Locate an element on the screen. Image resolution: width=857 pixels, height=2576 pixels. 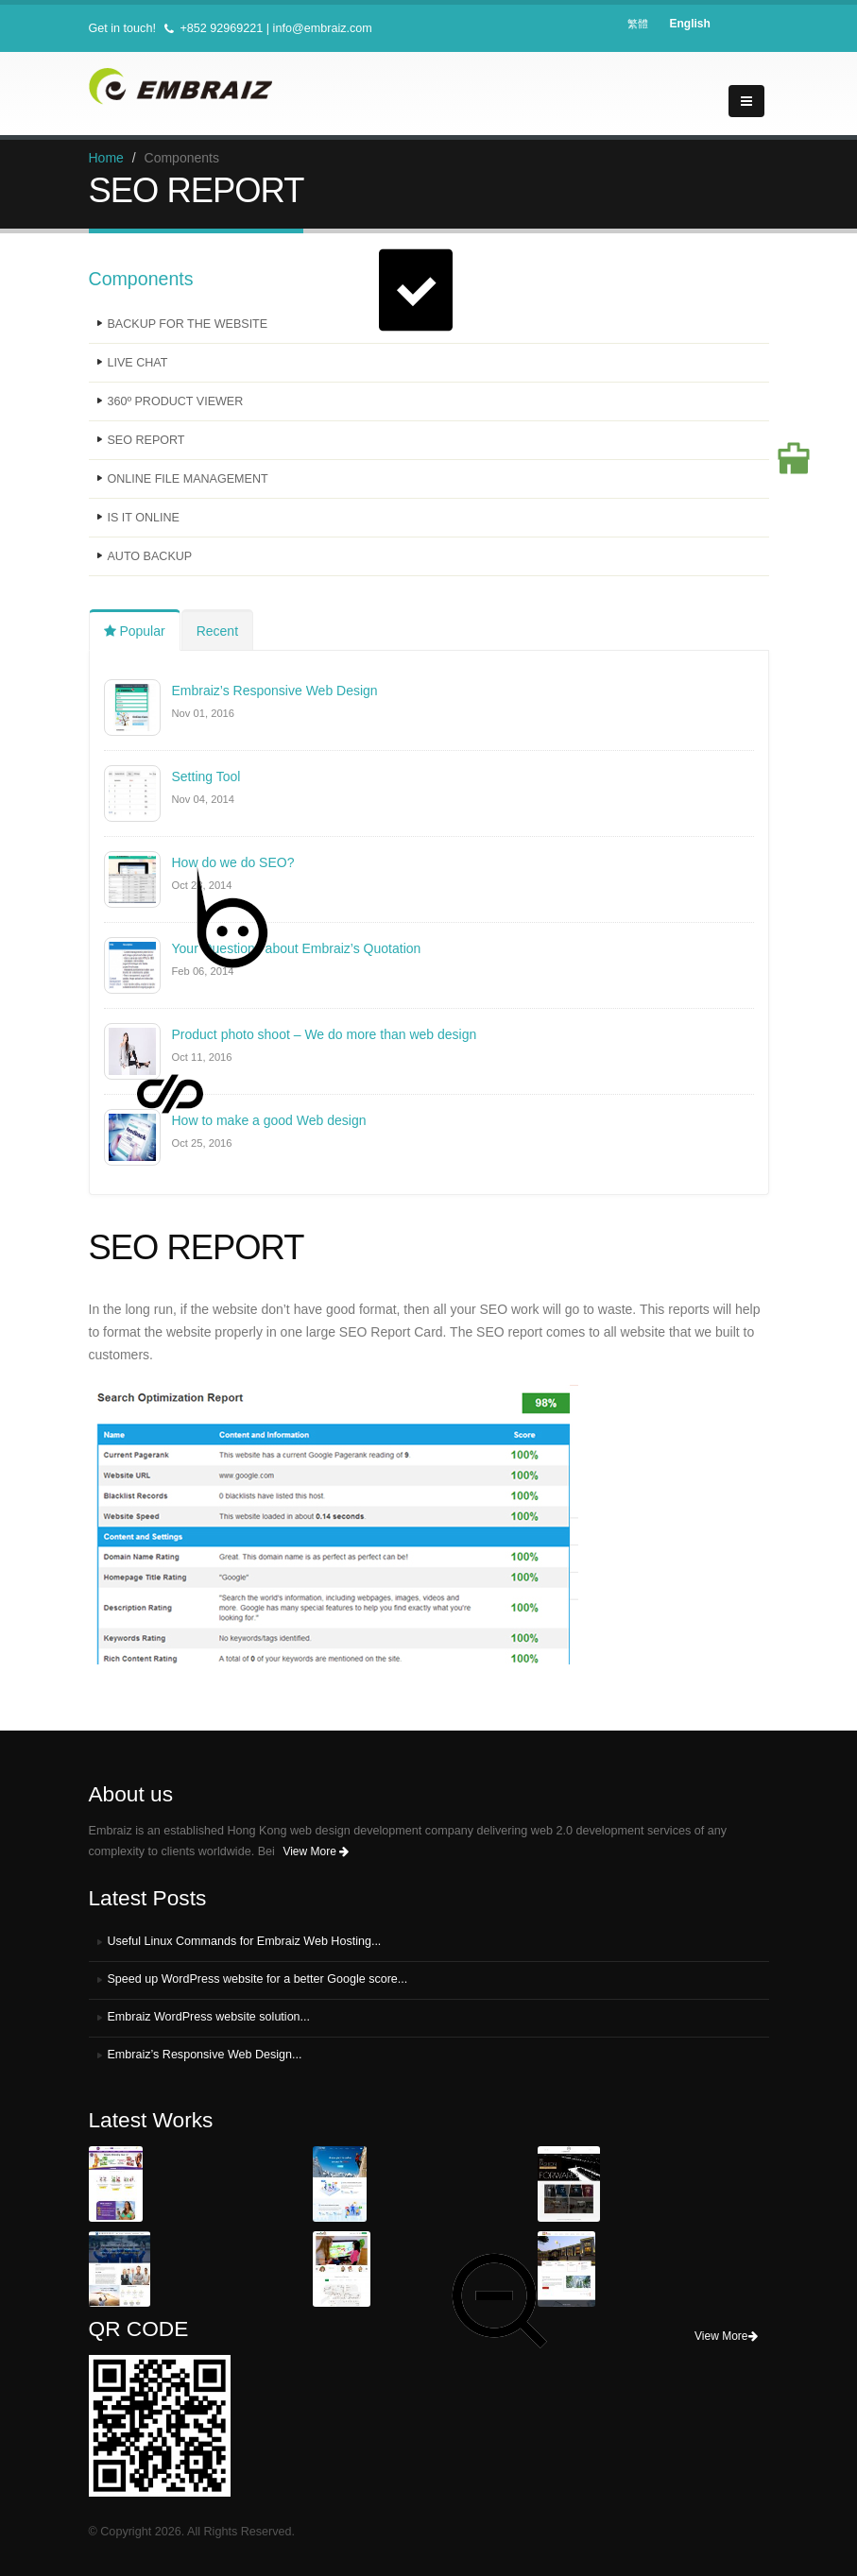
mark task as complete is located at coordinates (416, 290).